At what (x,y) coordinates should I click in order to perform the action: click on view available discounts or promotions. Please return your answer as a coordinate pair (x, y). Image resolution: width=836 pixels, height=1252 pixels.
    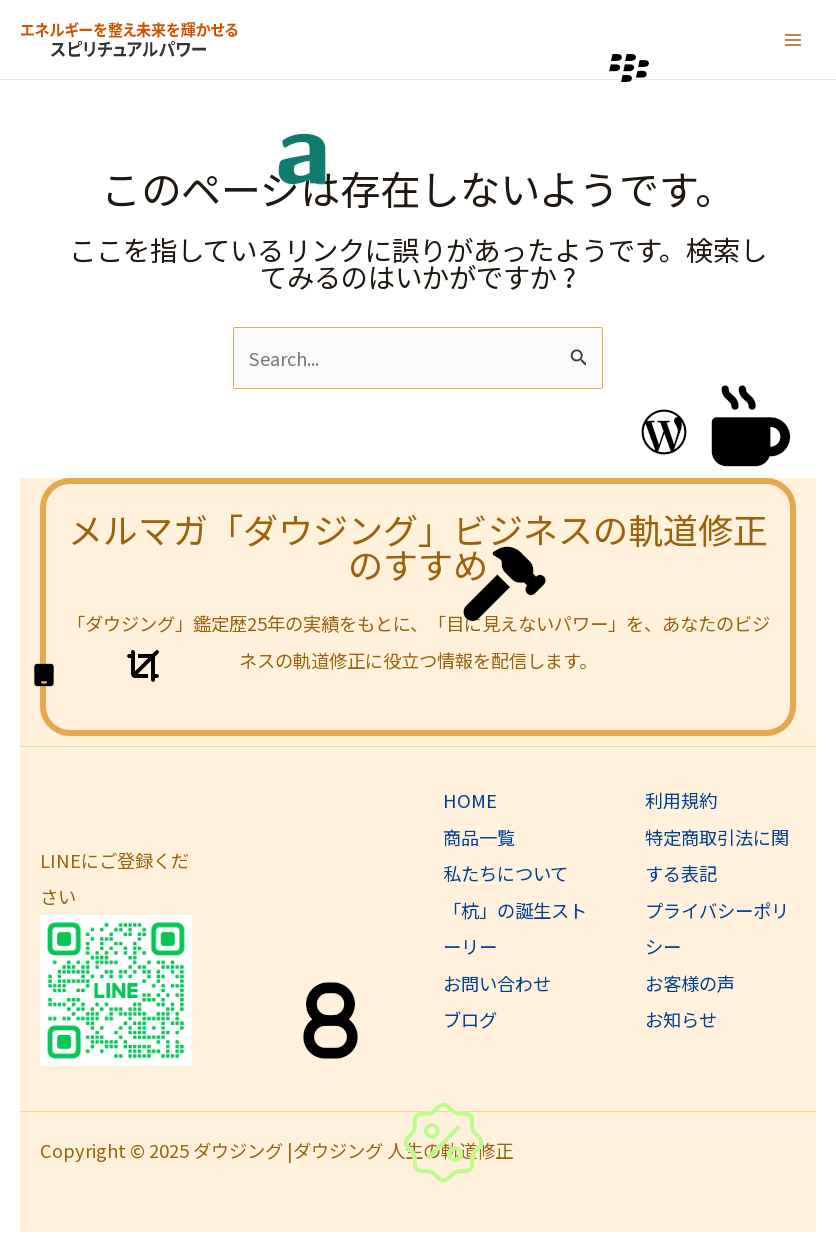
    Looking at the image, I should click on (443, 1142).